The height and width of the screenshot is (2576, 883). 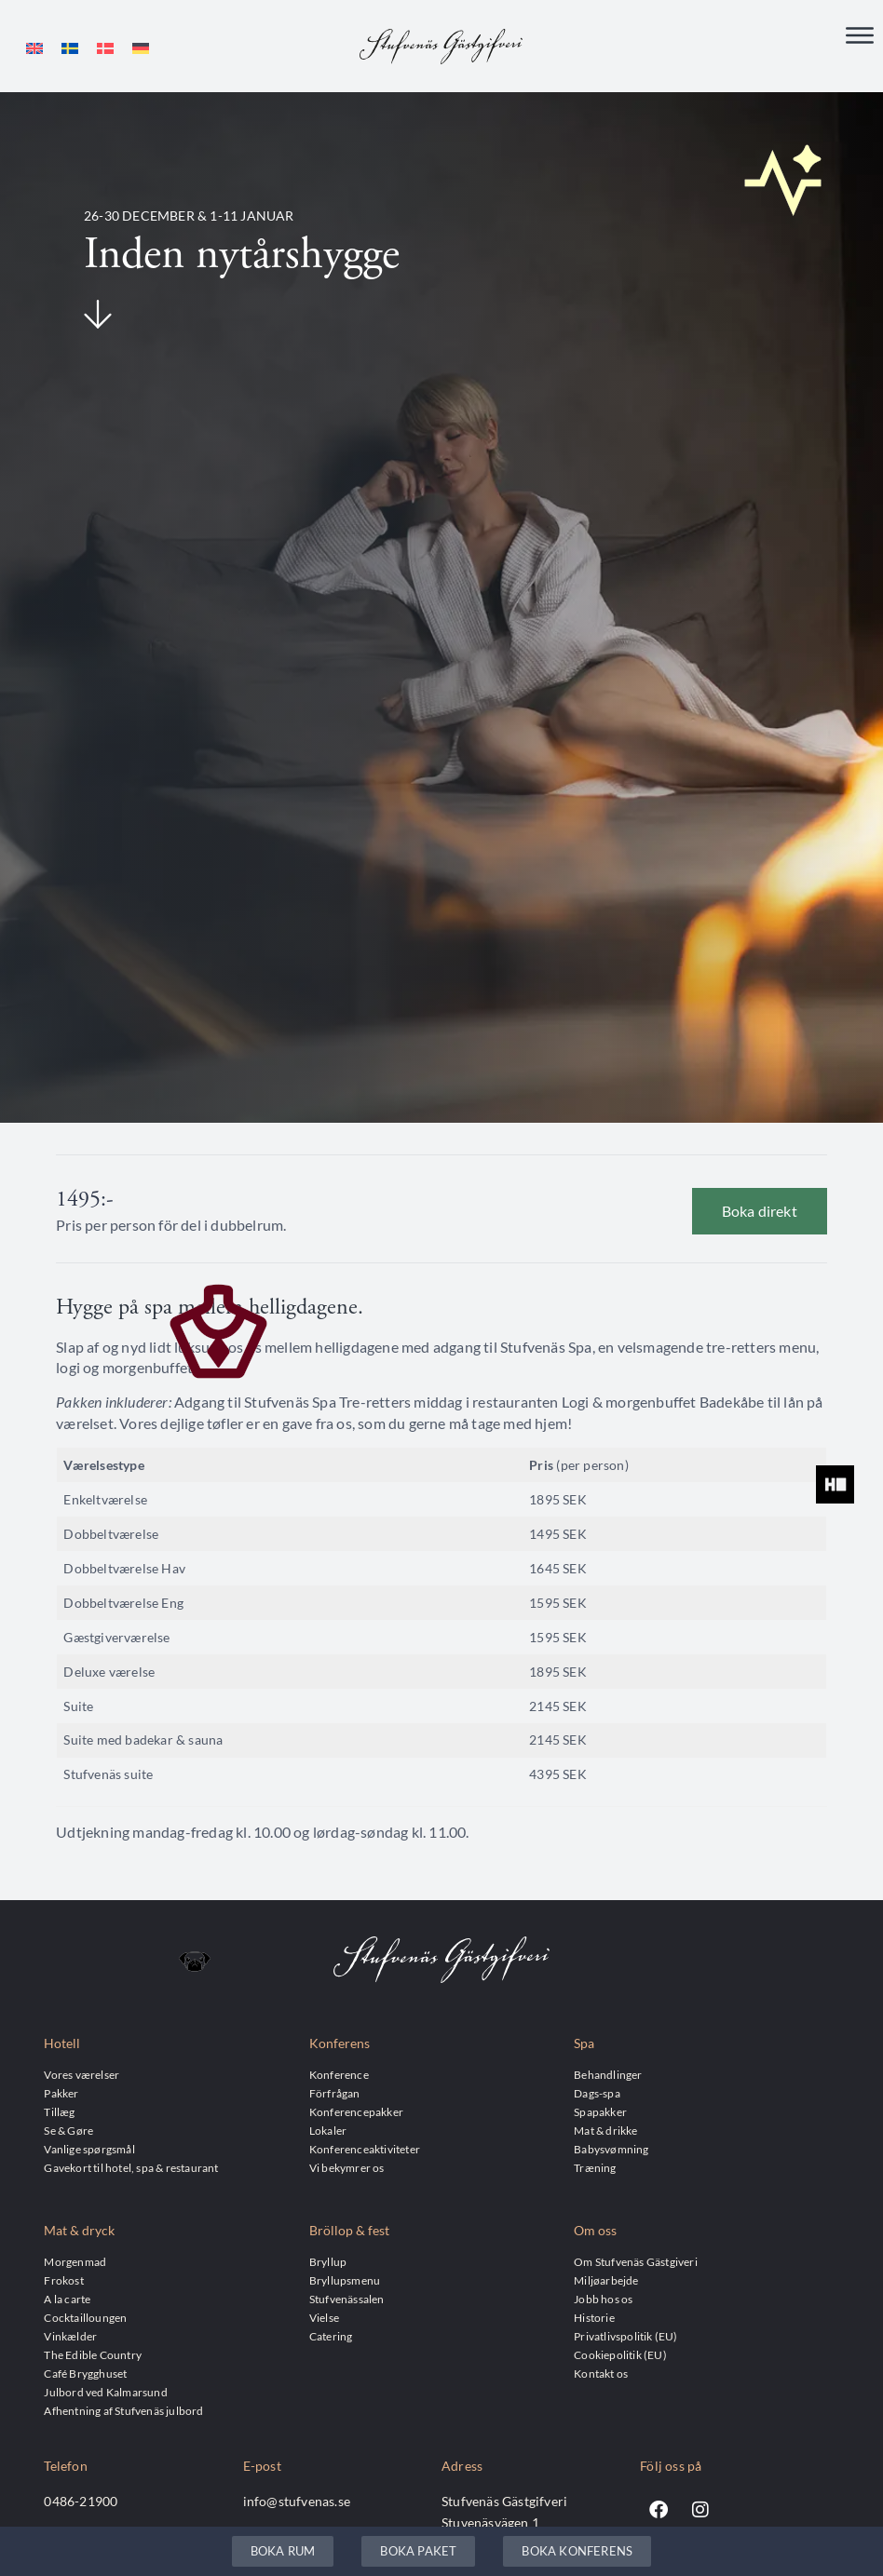 What do you see at coordinates (782, 182) in the screenshot?
I see `access AI-powered health monitoring` at bounding box center [782, 182].